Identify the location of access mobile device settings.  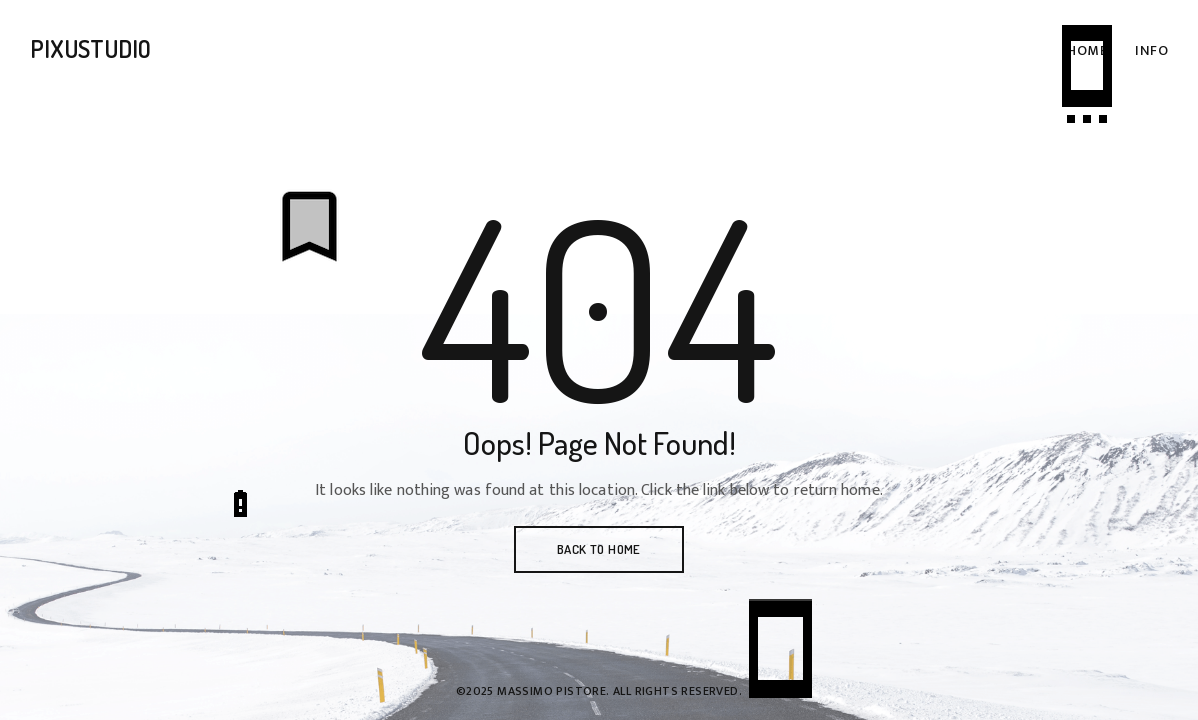
(1087, 74).